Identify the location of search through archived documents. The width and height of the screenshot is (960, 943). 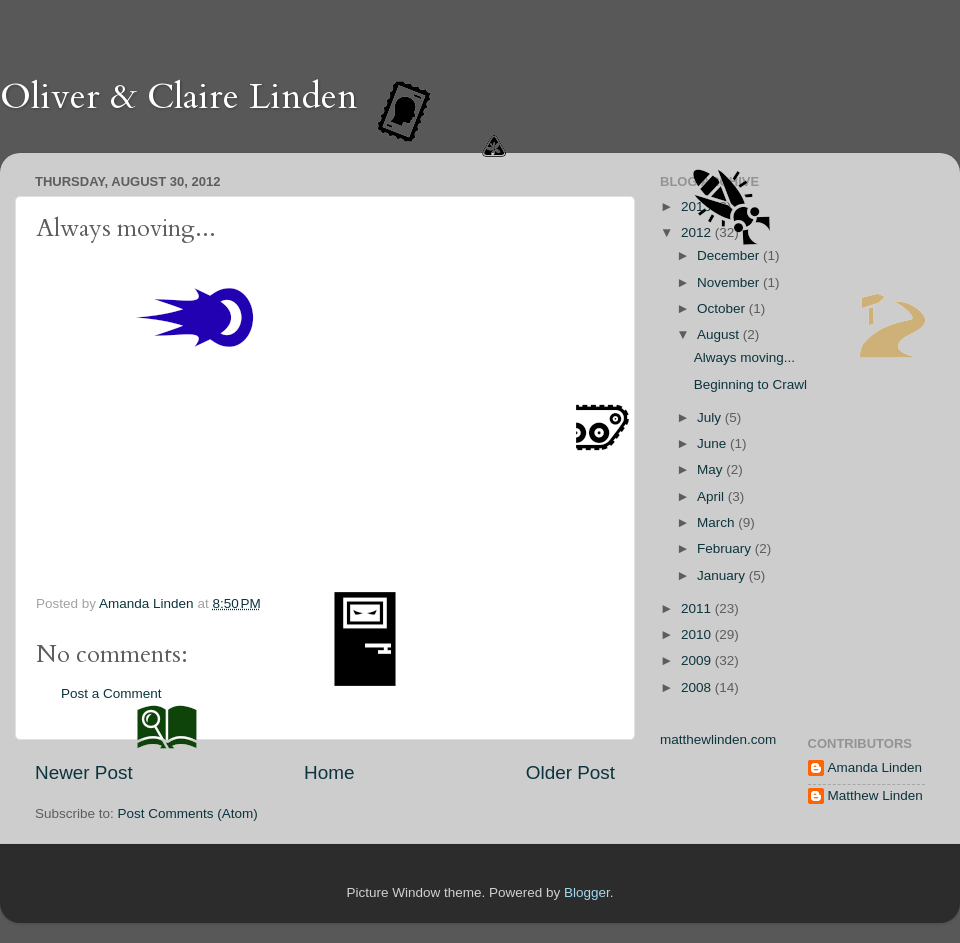
(167, 727).